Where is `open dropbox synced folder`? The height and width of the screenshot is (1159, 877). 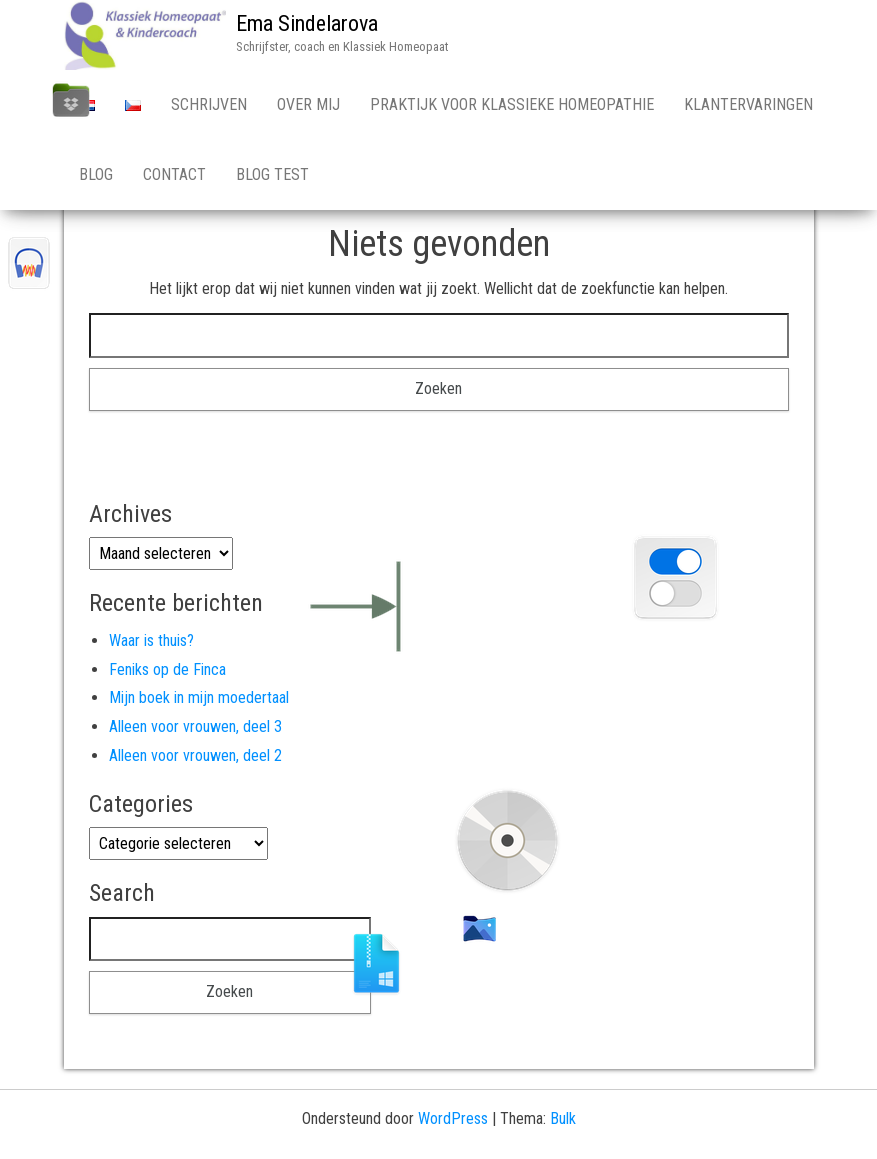 open dropbox synced folder is located at coordinates (71, 100).